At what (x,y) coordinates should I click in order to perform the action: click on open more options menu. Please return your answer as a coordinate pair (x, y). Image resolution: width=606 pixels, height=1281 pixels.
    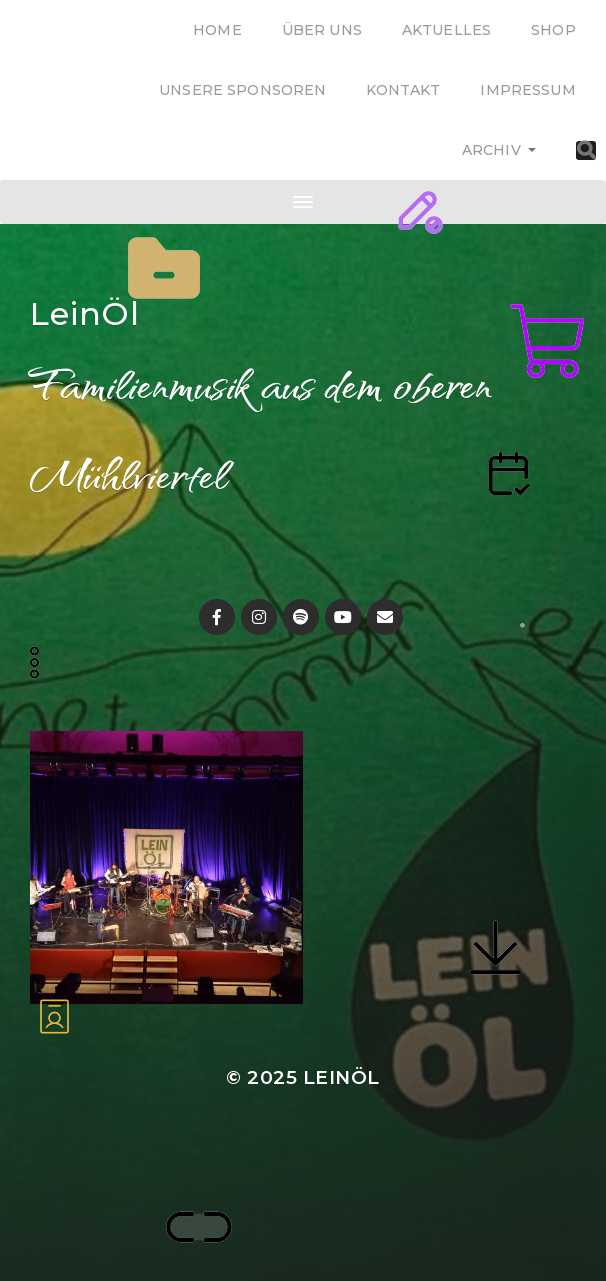
    Looking at the image, I should click on (34, 662).